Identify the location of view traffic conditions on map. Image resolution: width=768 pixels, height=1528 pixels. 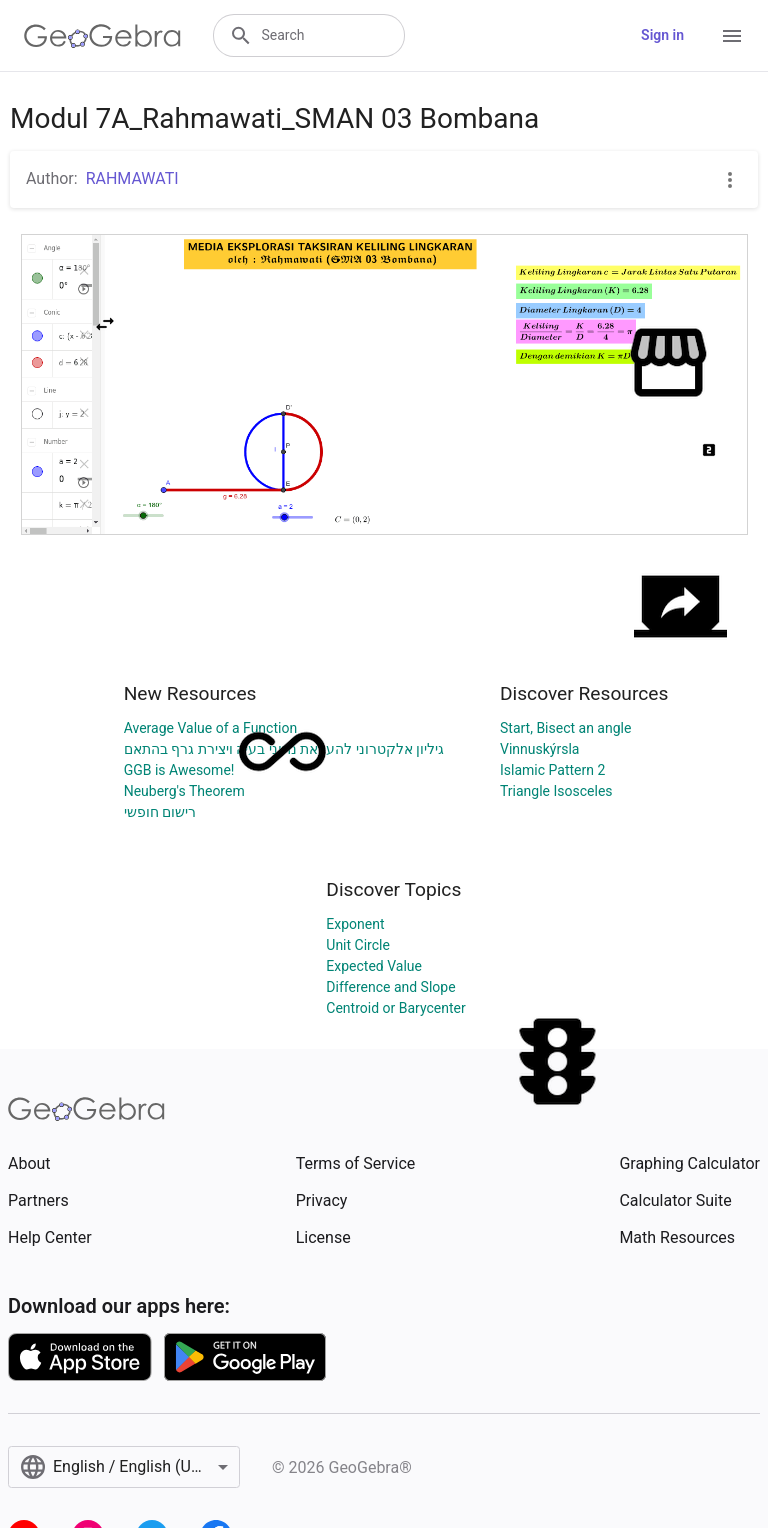
(557, 1061).